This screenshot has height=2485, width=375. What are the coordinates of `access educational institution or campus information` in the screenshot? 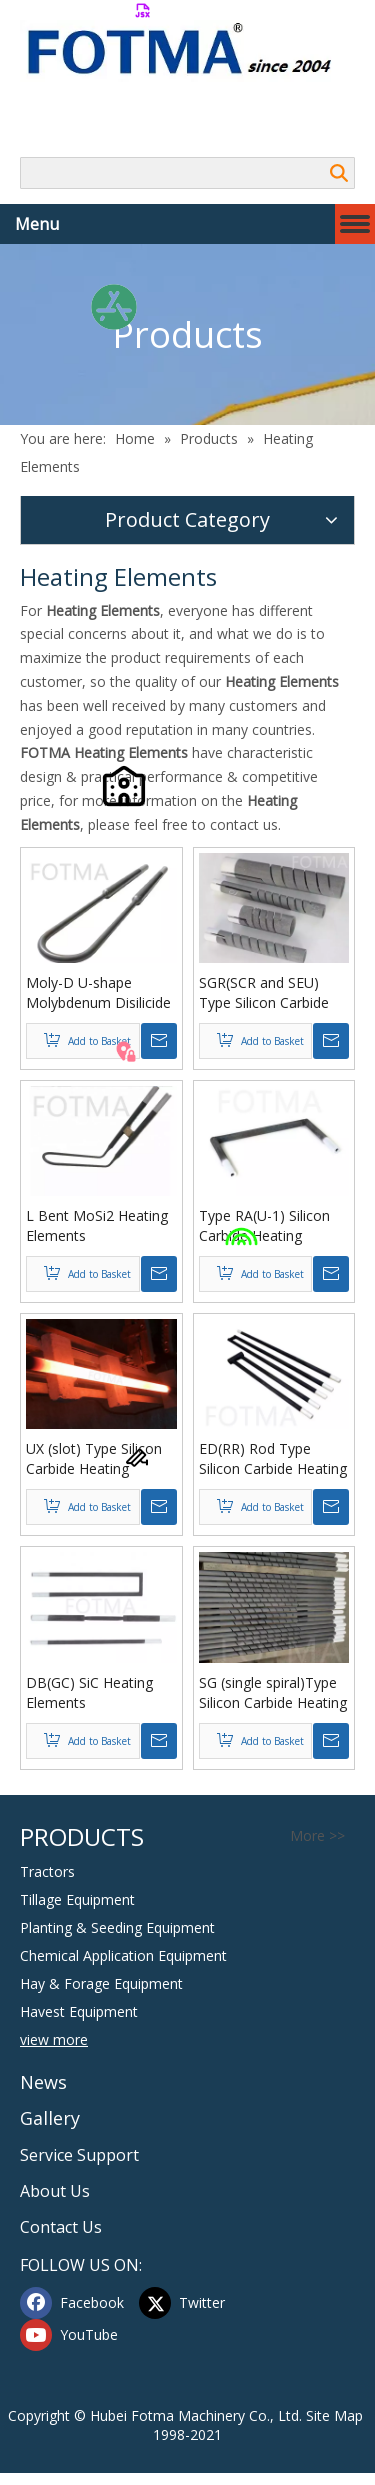 It's located at (124, 787).